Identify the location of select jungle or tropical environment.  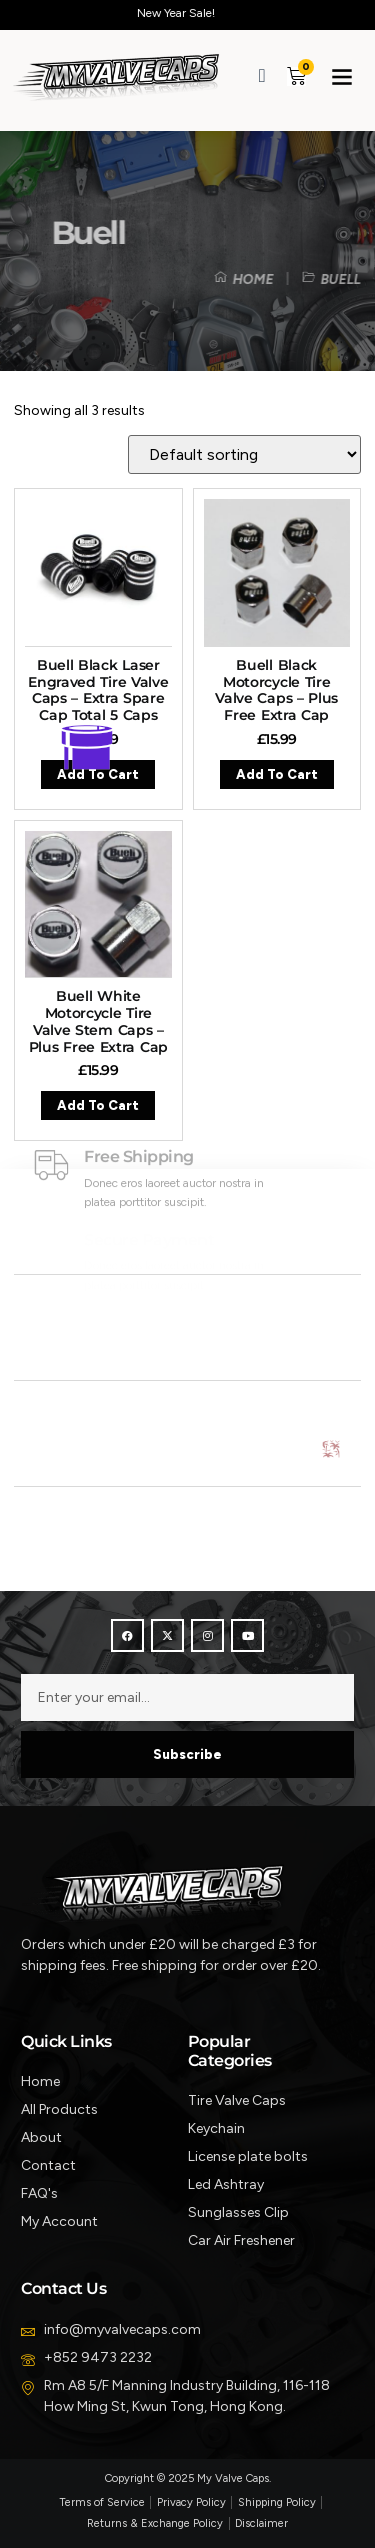
(331, 1449).